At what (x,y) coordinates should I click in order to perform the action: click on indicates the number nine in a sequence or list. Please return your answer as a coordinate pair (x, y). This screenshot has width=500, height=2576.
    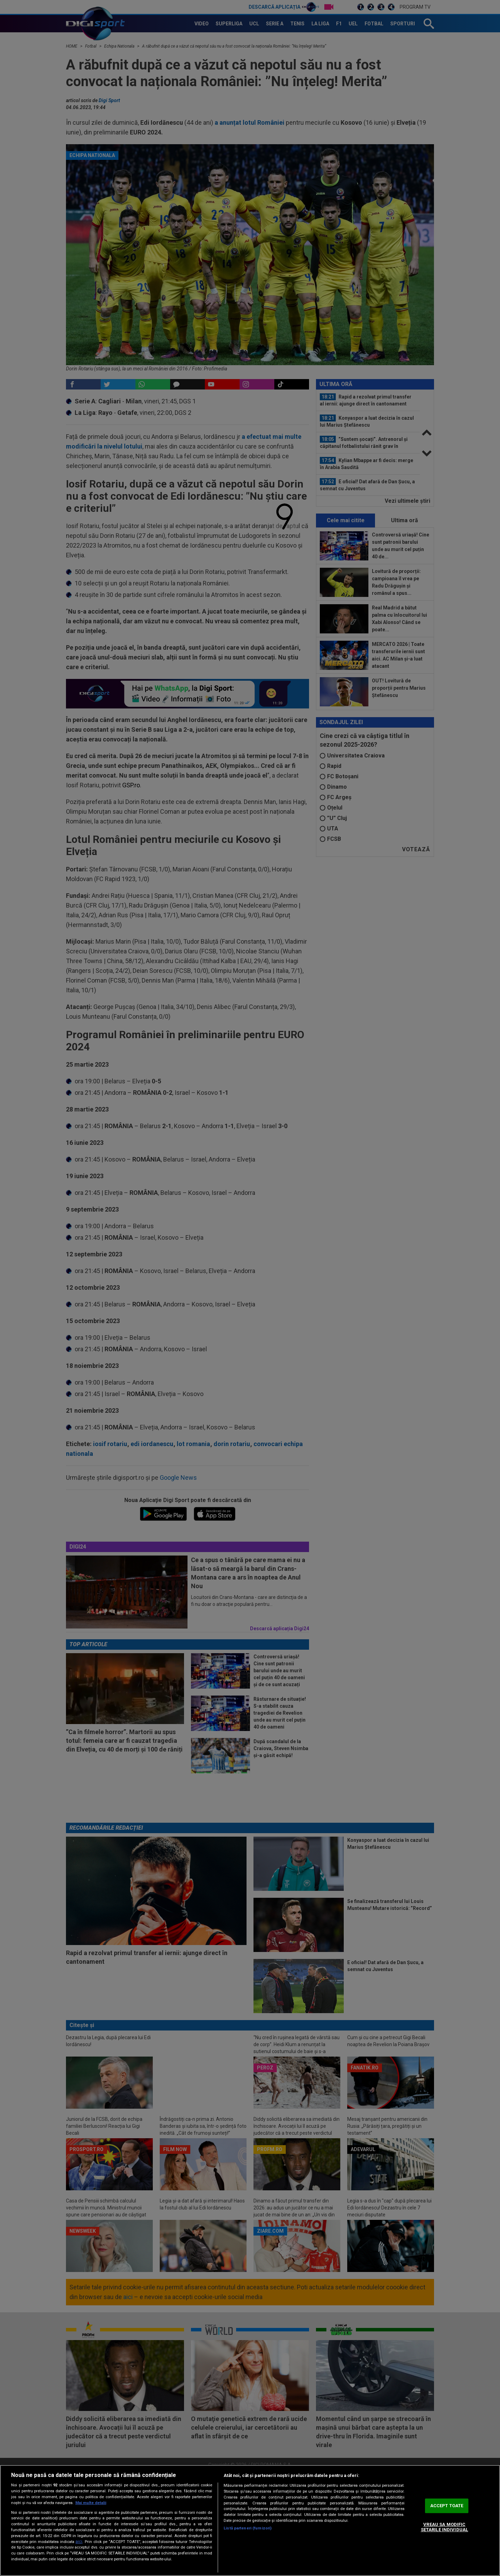
    Looking at the image, I should click on (284, 516).